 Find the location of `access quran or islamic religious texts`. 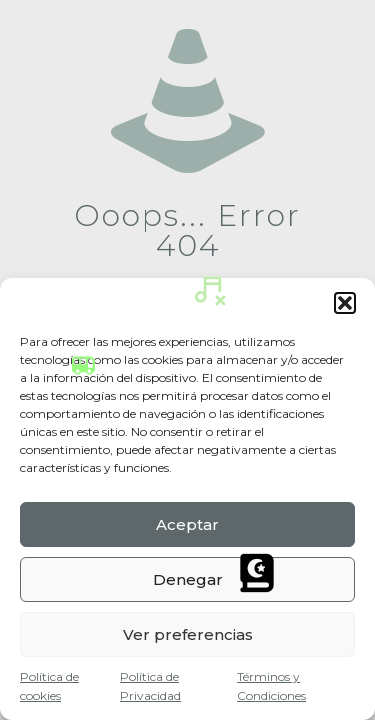

access quran or islamic religious texts is located at coordinates (257, 573).